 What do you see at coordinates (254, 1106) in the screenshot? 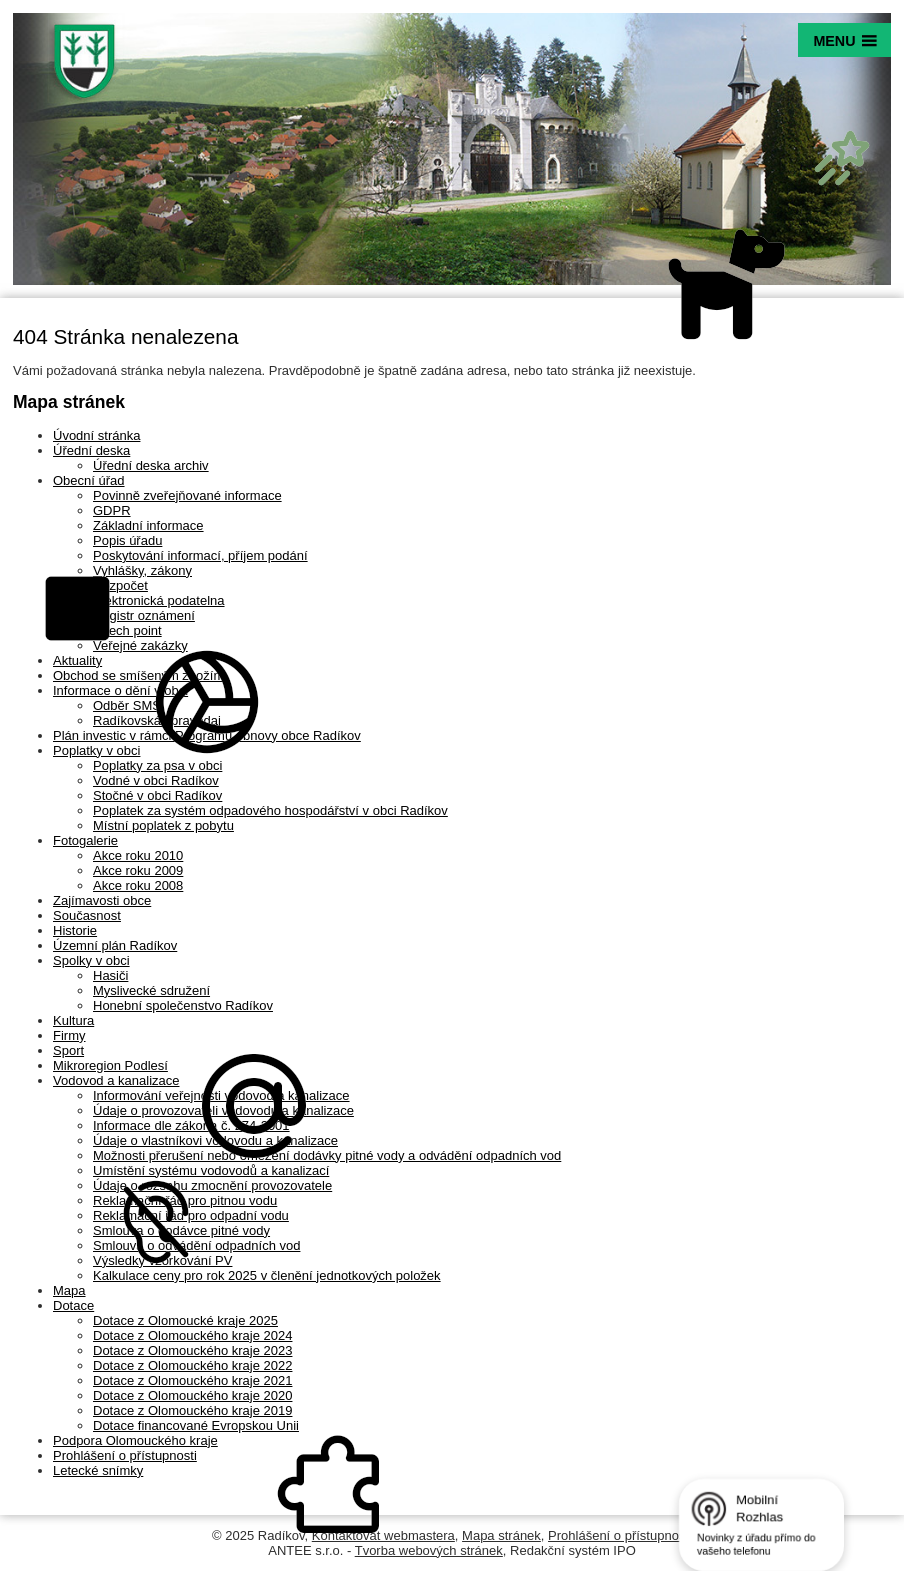
I see `mention a user or tag someone` at bounding box center [254, 1106].